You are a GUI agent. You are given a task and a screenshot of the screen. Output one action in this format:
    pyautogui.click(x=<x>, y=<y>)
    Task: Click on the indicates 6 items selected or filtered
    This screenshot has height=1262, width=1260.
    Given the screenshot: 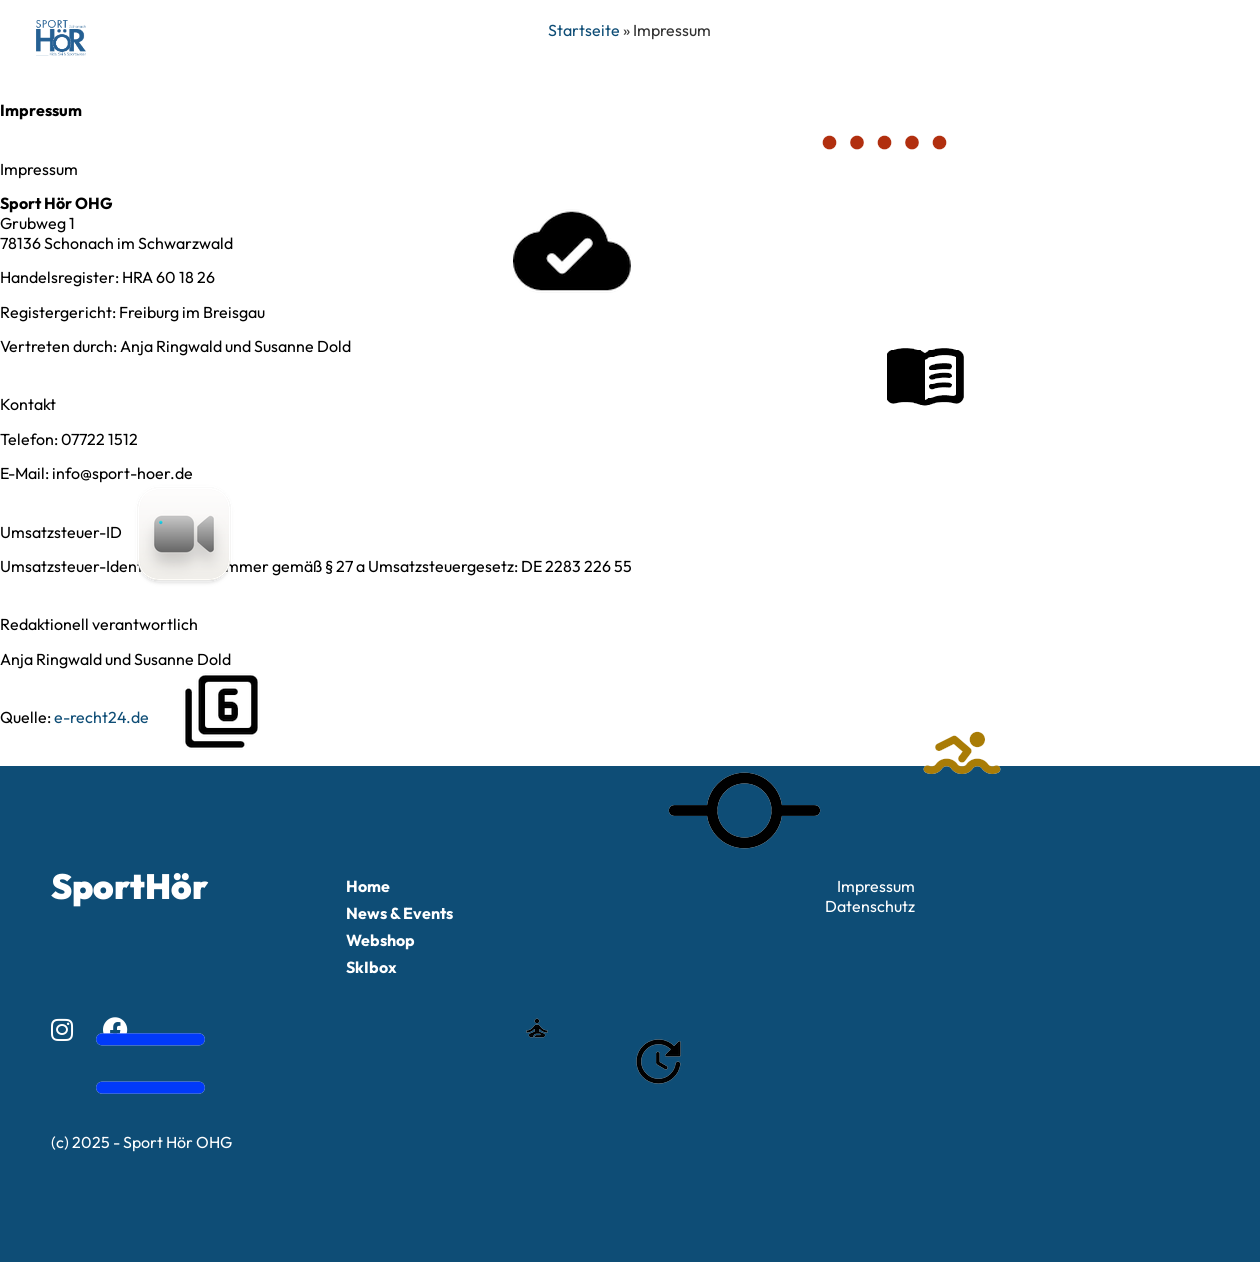 What is the action you would take?
    pyautogui.click(x=221, y=711)
    